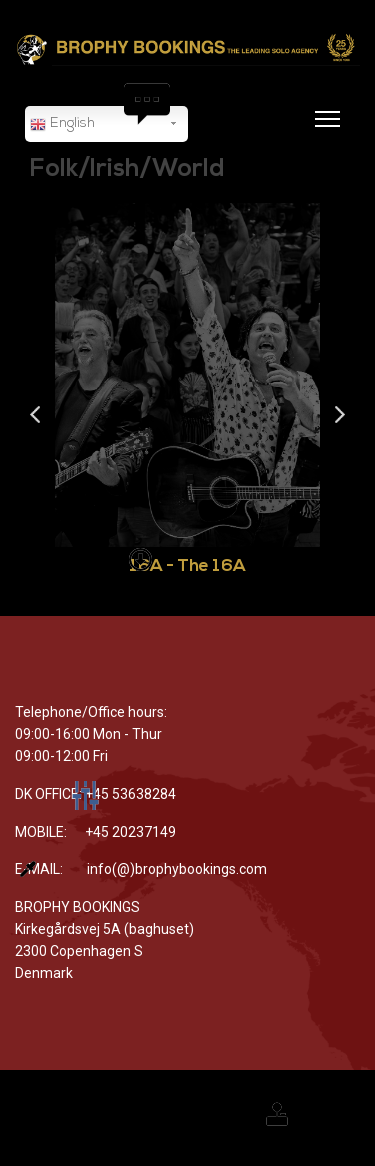  I want to click on adjust settings or preferences, so click(85, 795).